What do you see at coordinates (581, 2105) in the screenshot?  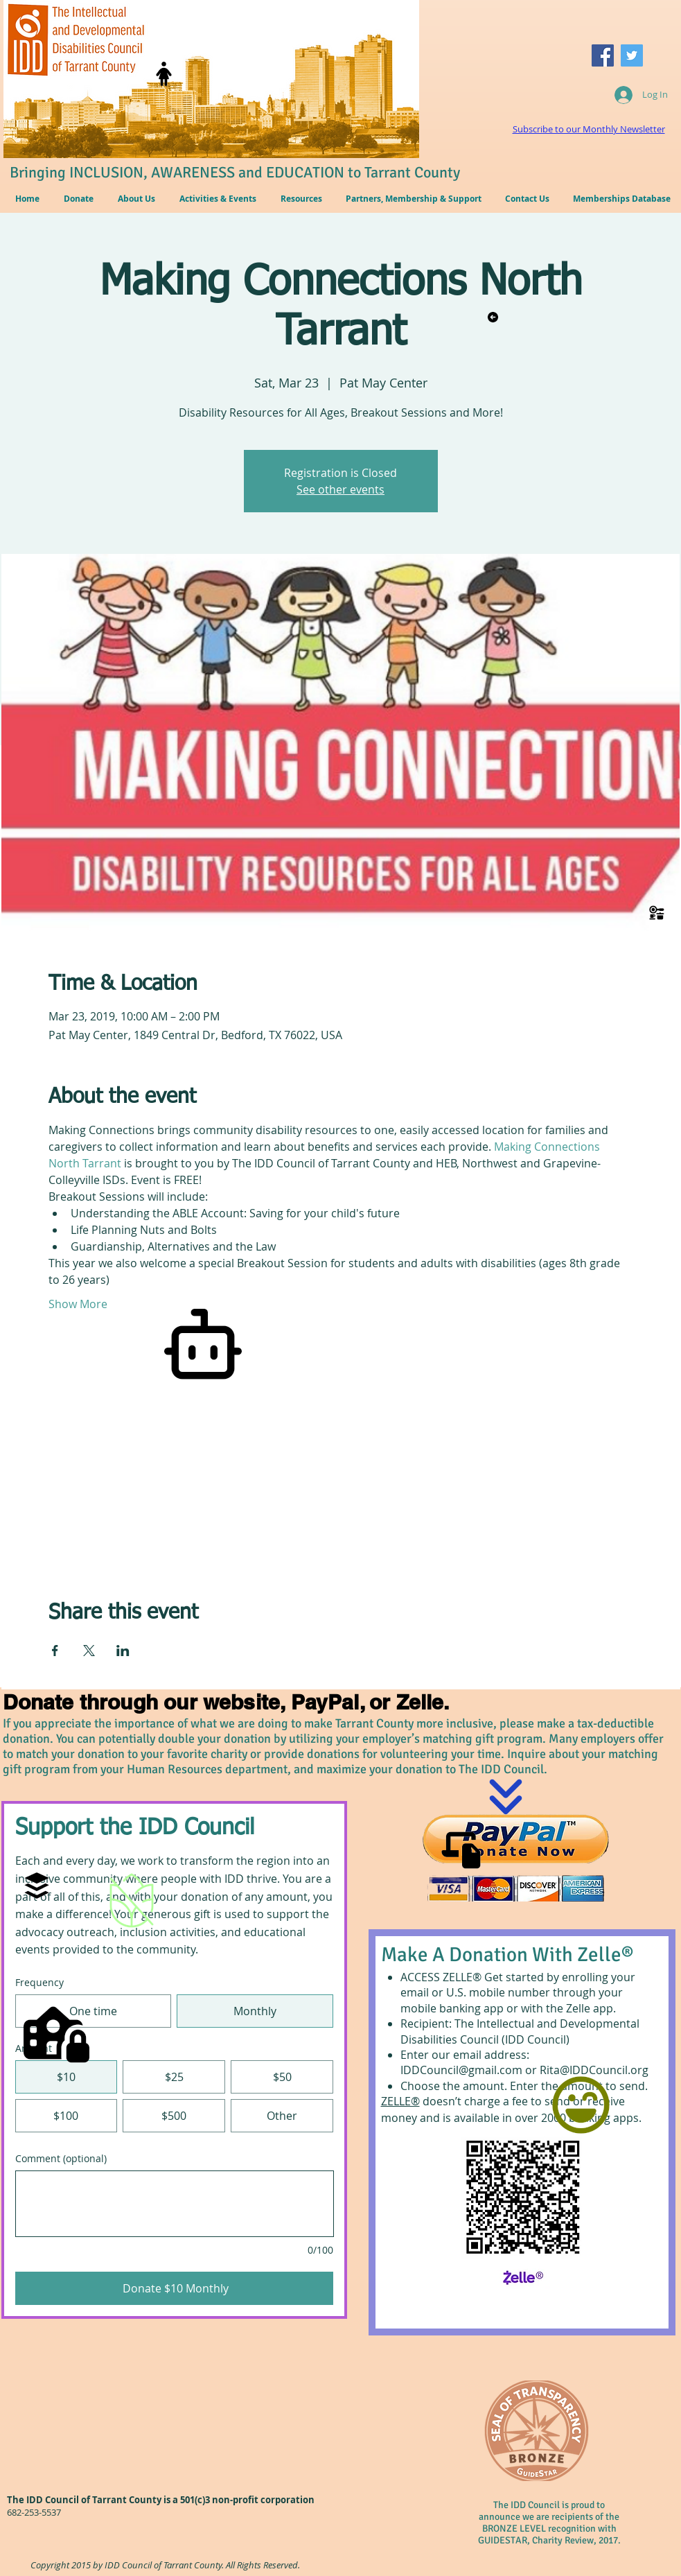 I see `add a playful reaction to a message` at bounding box center [581, 2105].